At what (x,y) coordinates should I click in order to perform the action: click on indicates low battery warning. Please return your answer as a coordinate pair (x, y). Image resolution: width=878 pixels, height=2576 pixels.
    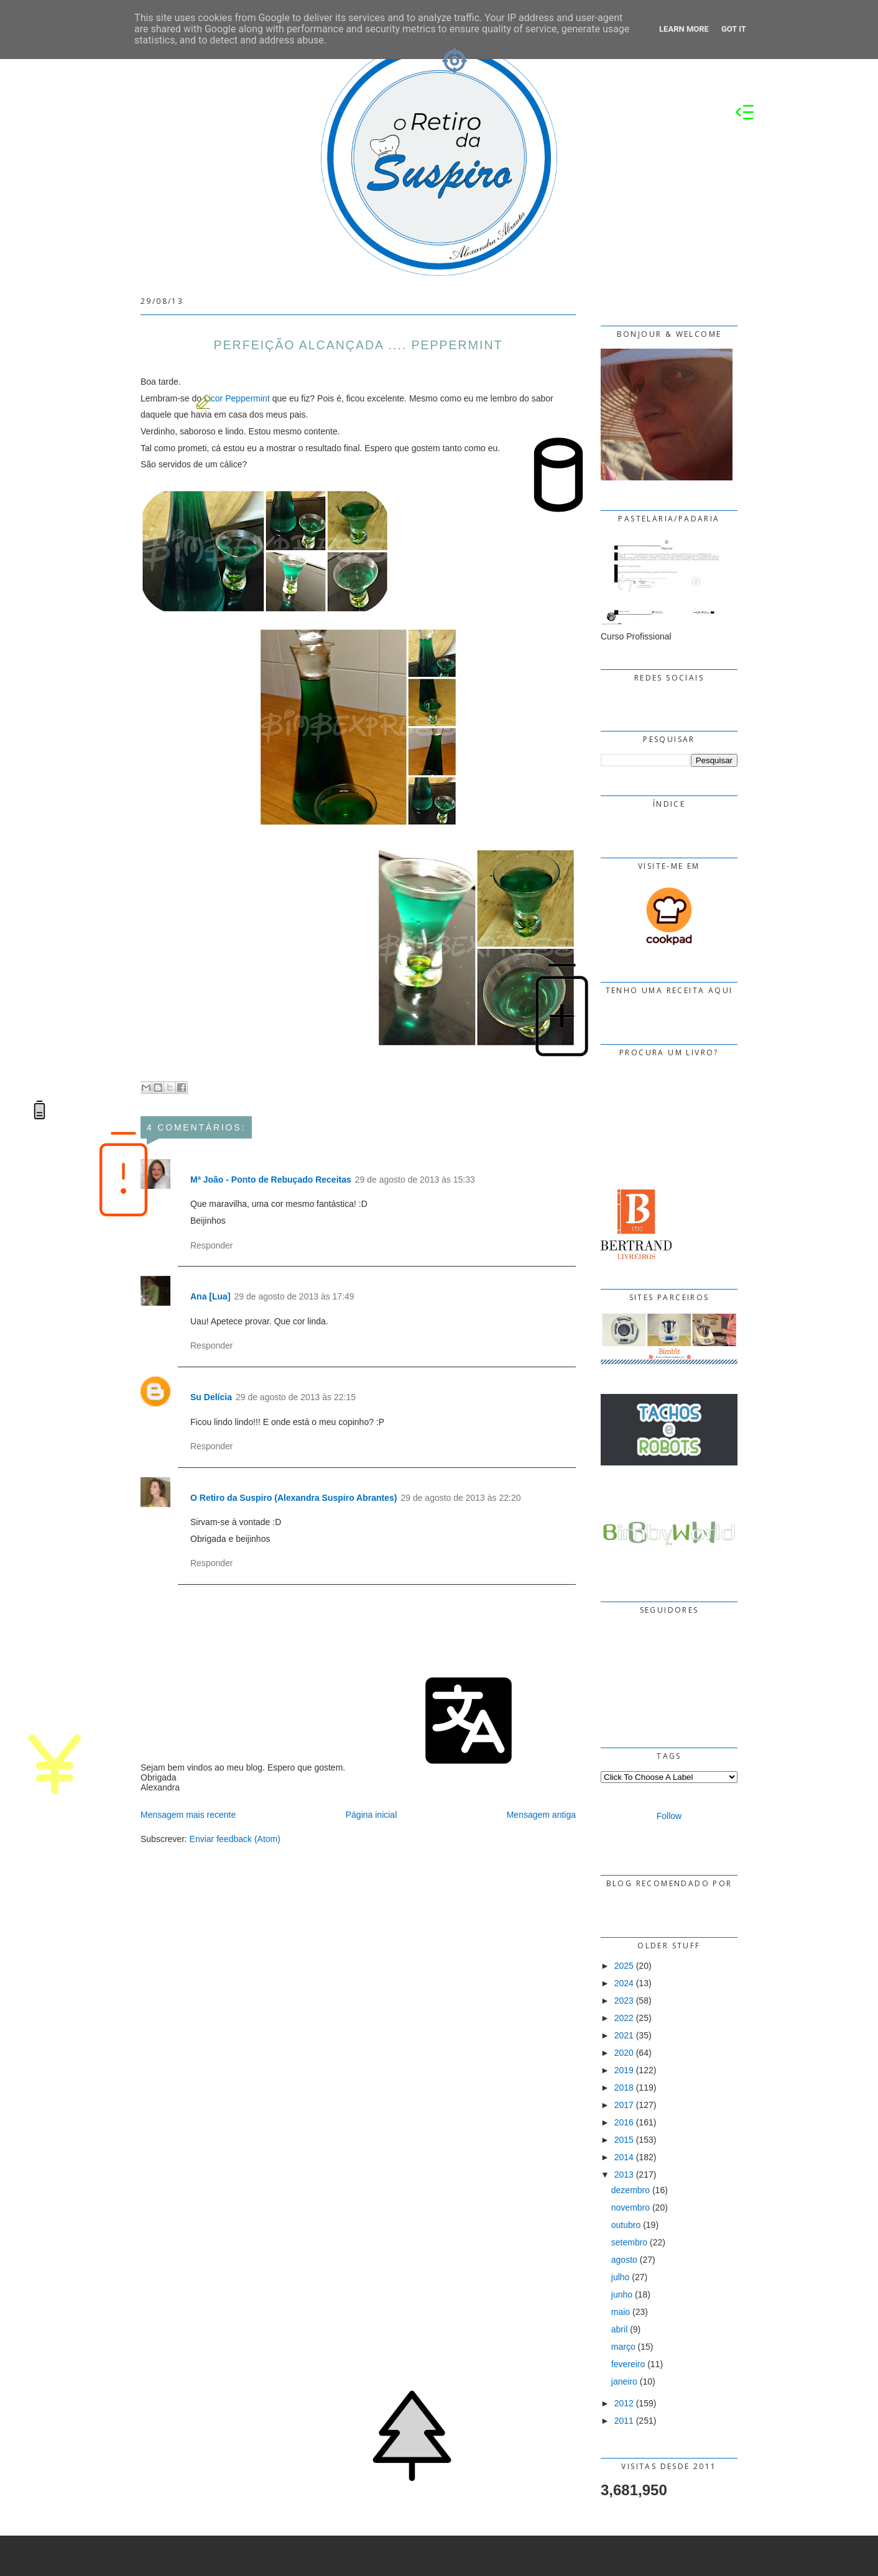
    Looking at the image, I should click on (123, 1175).